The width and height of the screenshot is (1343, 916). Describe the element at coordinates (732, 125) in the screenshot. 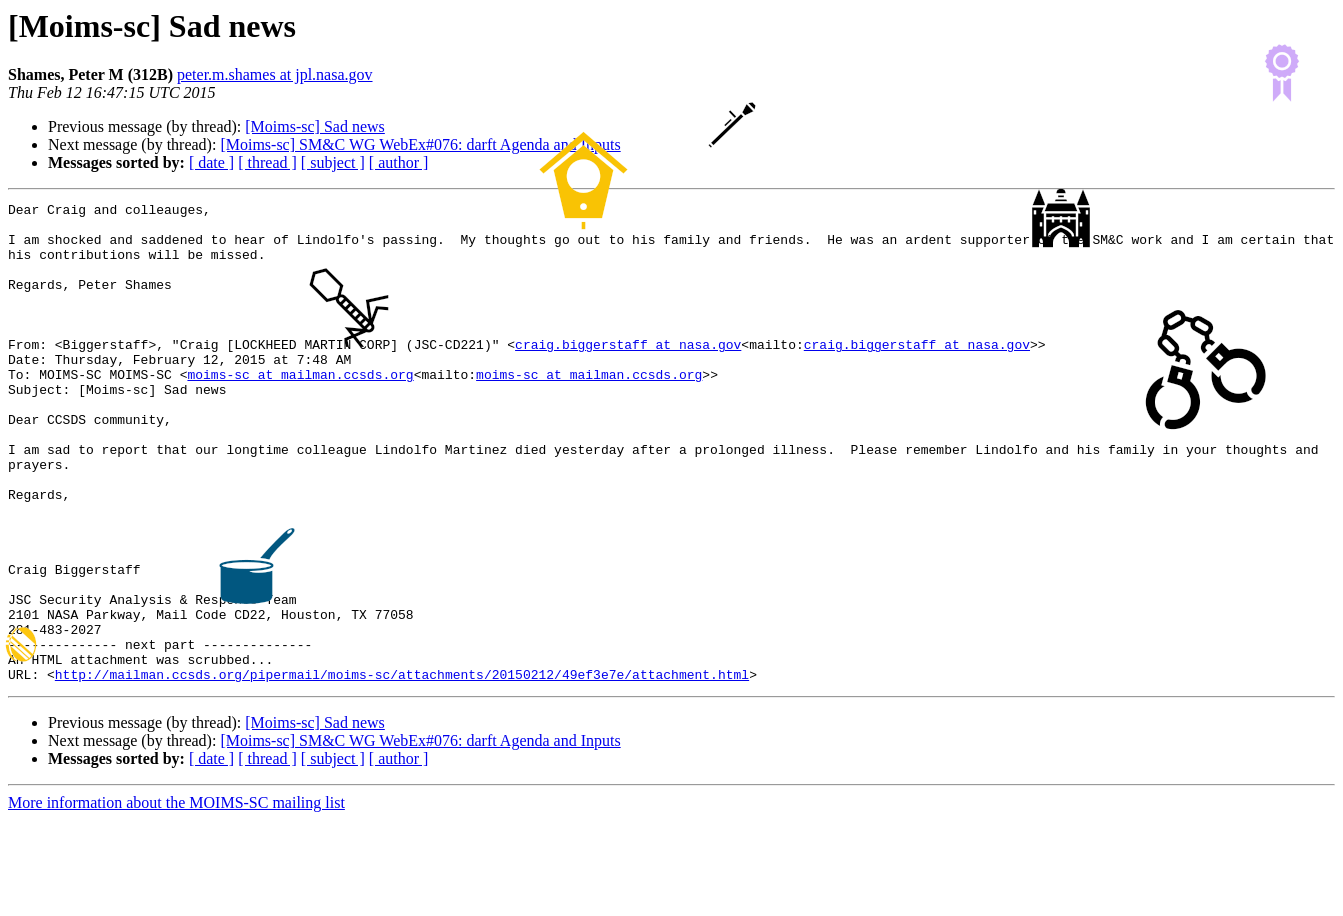

I see `select anti-tank weapon` at that location.